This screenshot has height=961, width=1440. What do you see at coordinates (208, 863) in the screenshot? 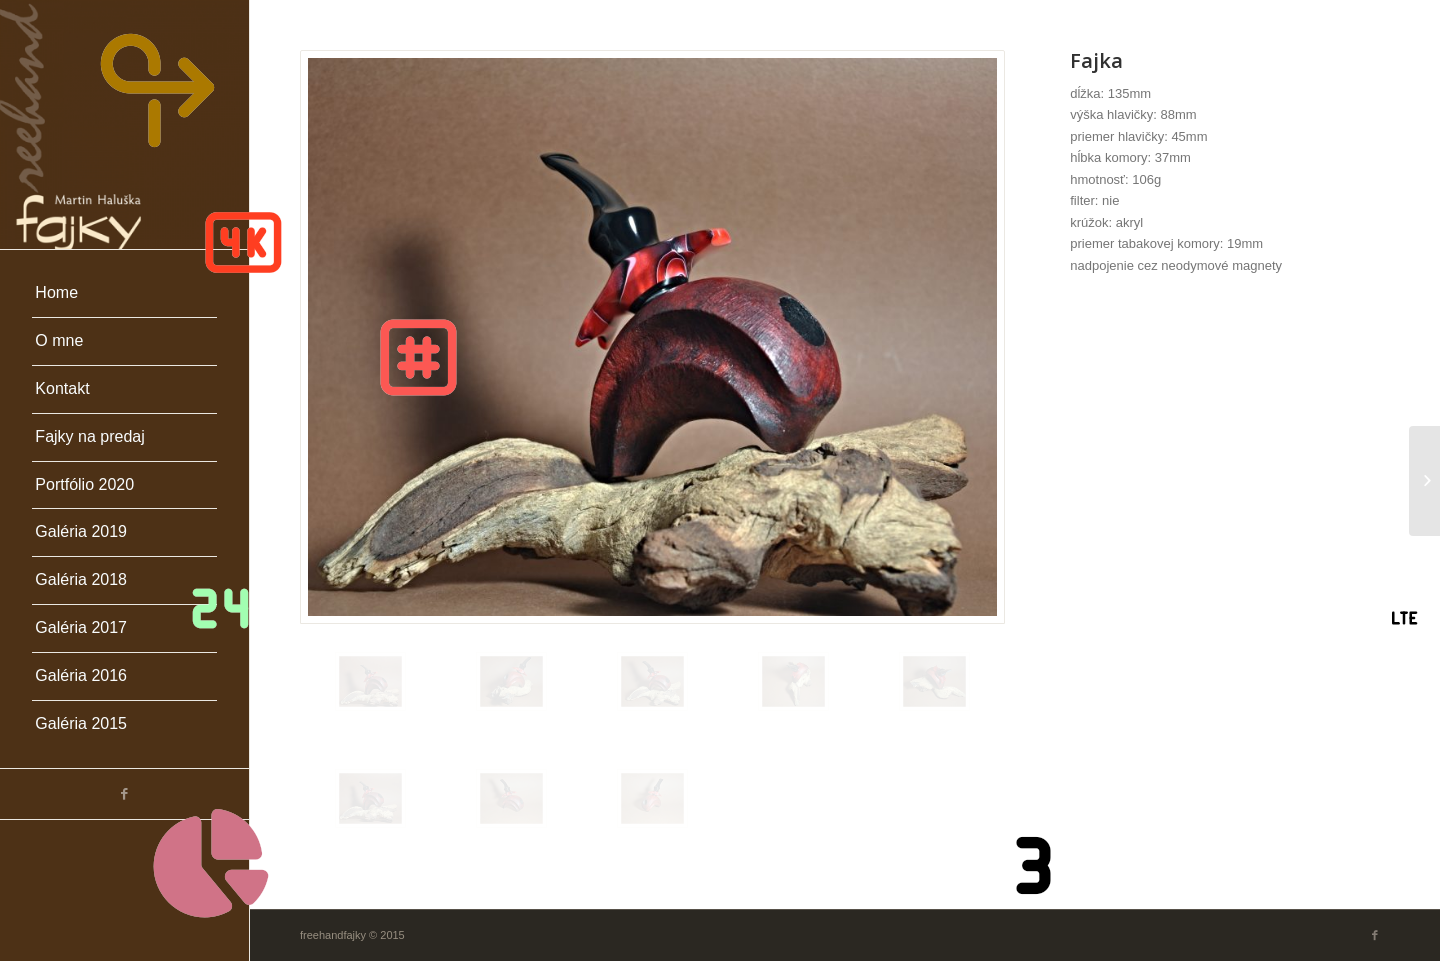
I see `view analytics or statistics breakdown` at bounding box center [208, 863].